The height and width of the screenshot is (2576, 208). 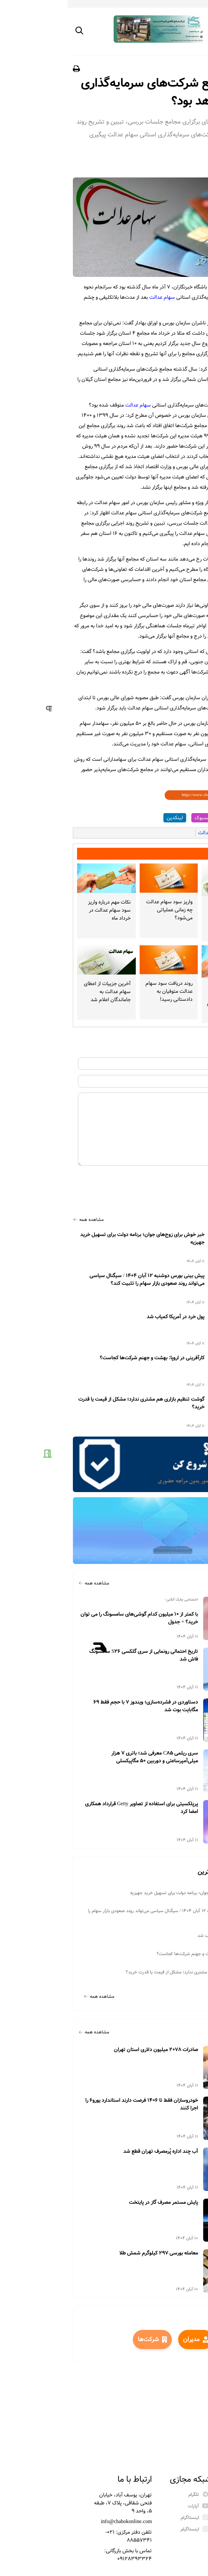 I want to click on log out or exit the application, so click(x=48, y=1454).